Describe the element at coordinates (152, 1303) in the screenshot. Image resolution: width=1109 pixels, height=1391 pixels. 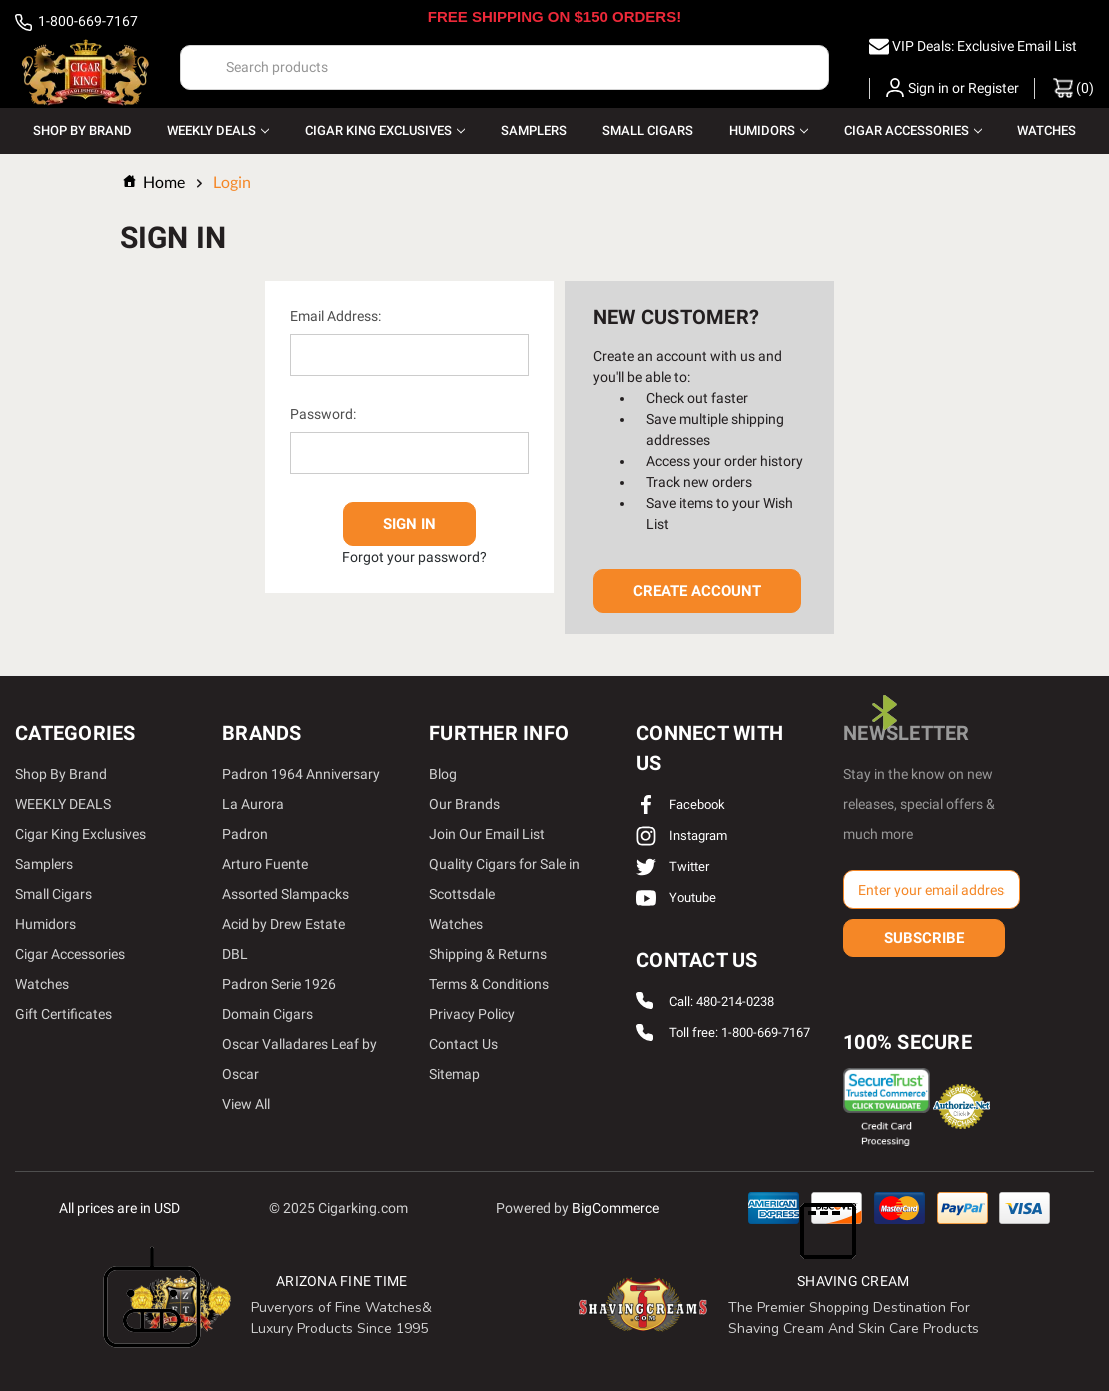
I see `access AI assistant or chatbot` at that location.